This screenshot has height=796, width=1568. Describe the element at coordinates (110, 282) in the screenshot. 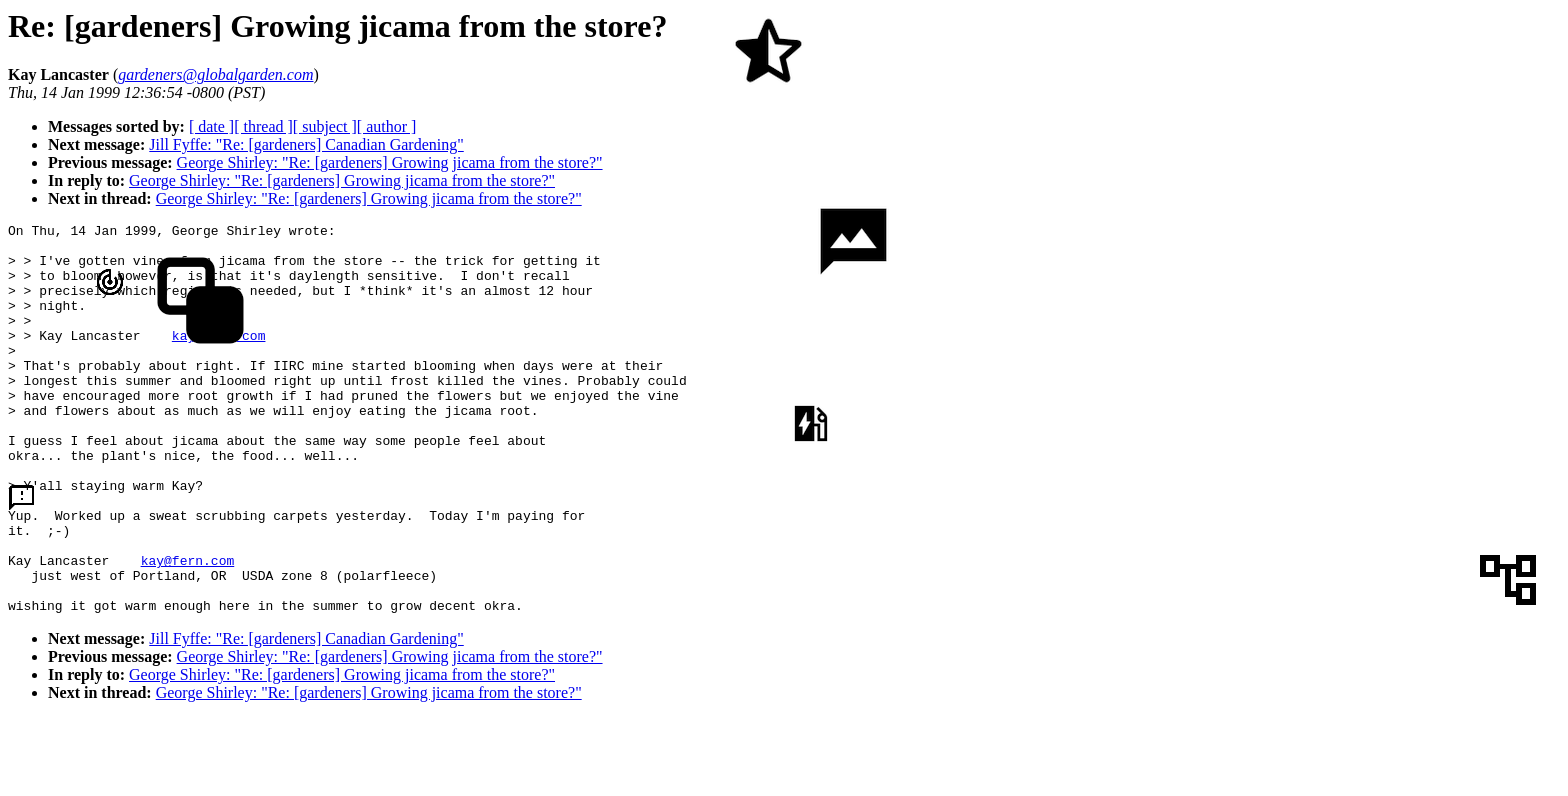

I see `track changes or revisions in a document` at that location.